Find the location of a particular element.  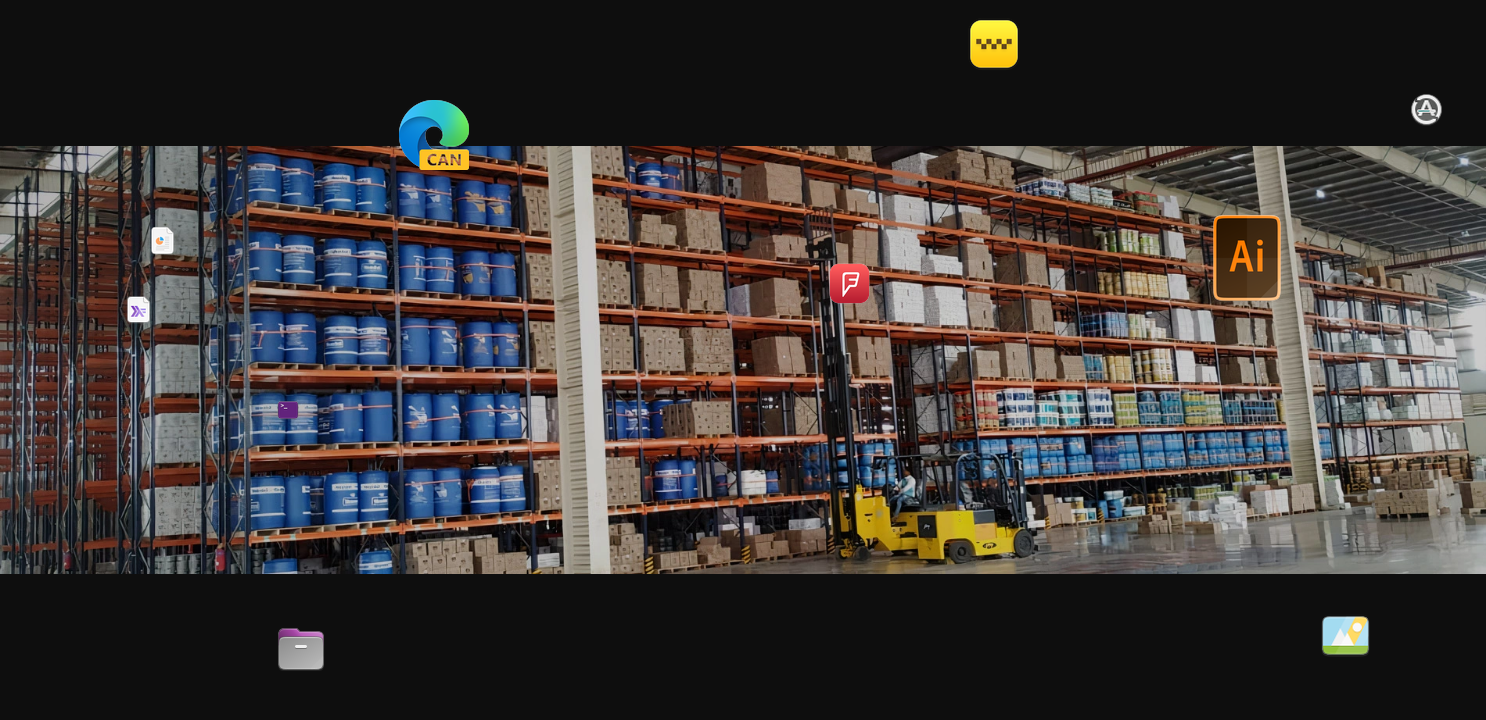

open the photos app is located at coordinates (1345, 635).